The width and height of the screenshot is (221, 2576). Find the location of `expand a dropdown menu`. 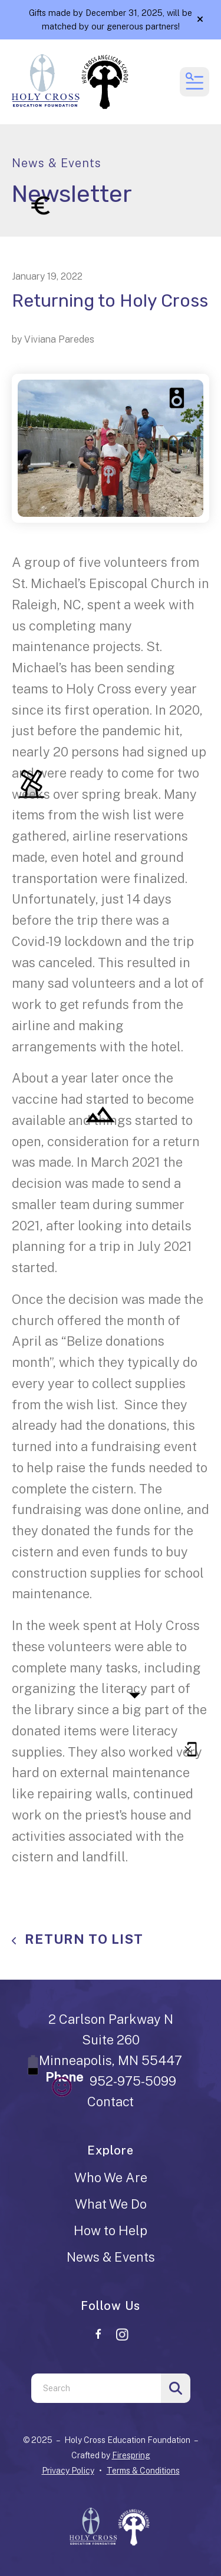

expand a dropdown menu is located at coordinates (134, 1695).